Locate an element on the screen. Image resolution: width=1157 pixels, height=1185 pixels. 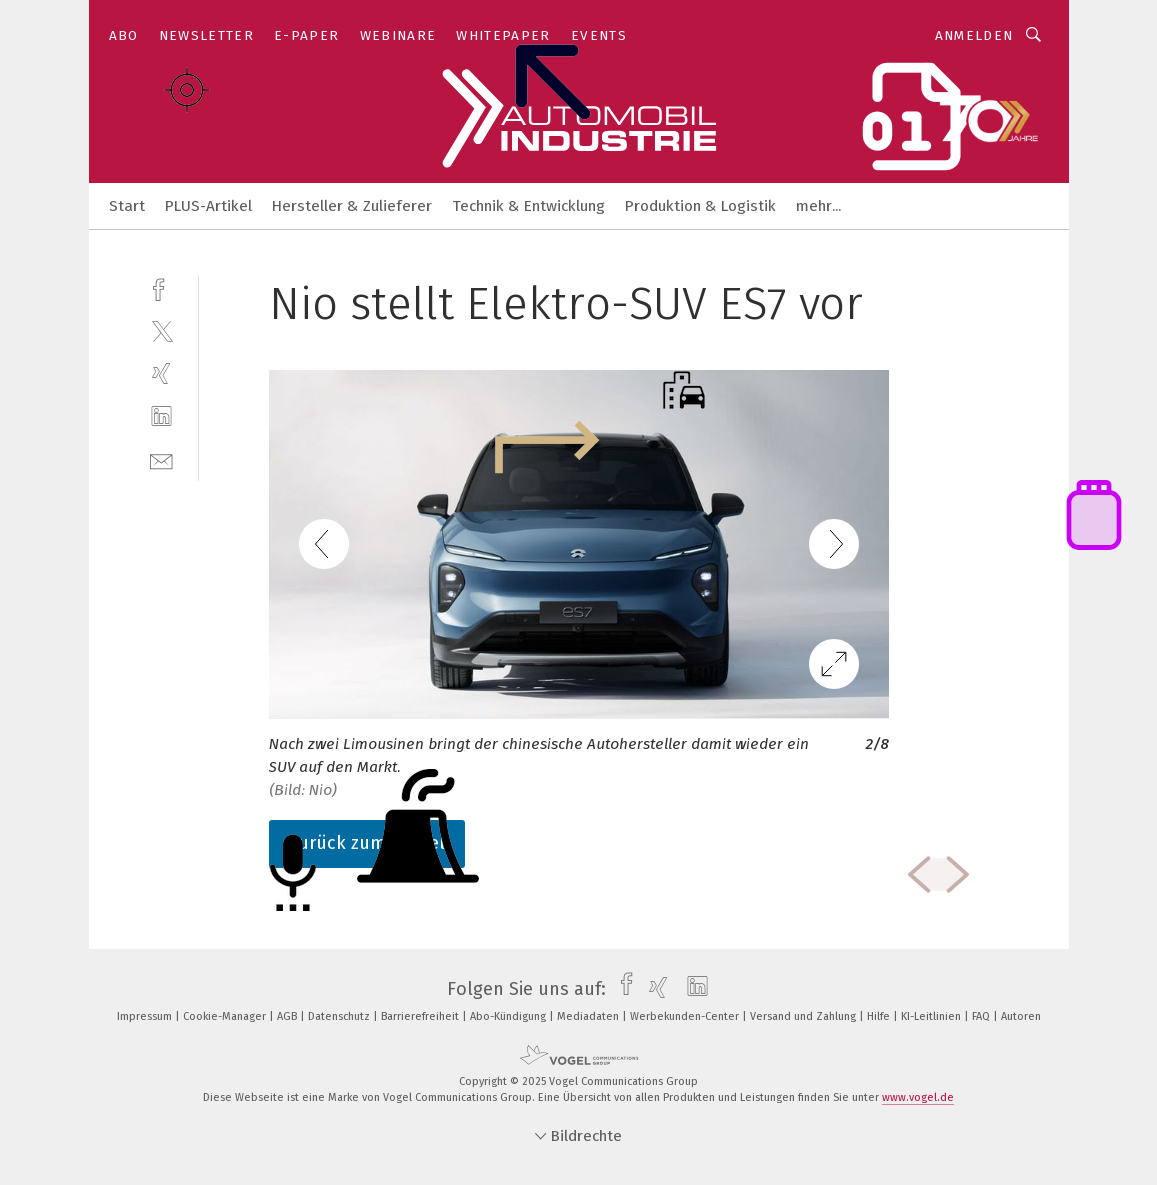
store or manage saved items is located at coordinates (1094, 515).